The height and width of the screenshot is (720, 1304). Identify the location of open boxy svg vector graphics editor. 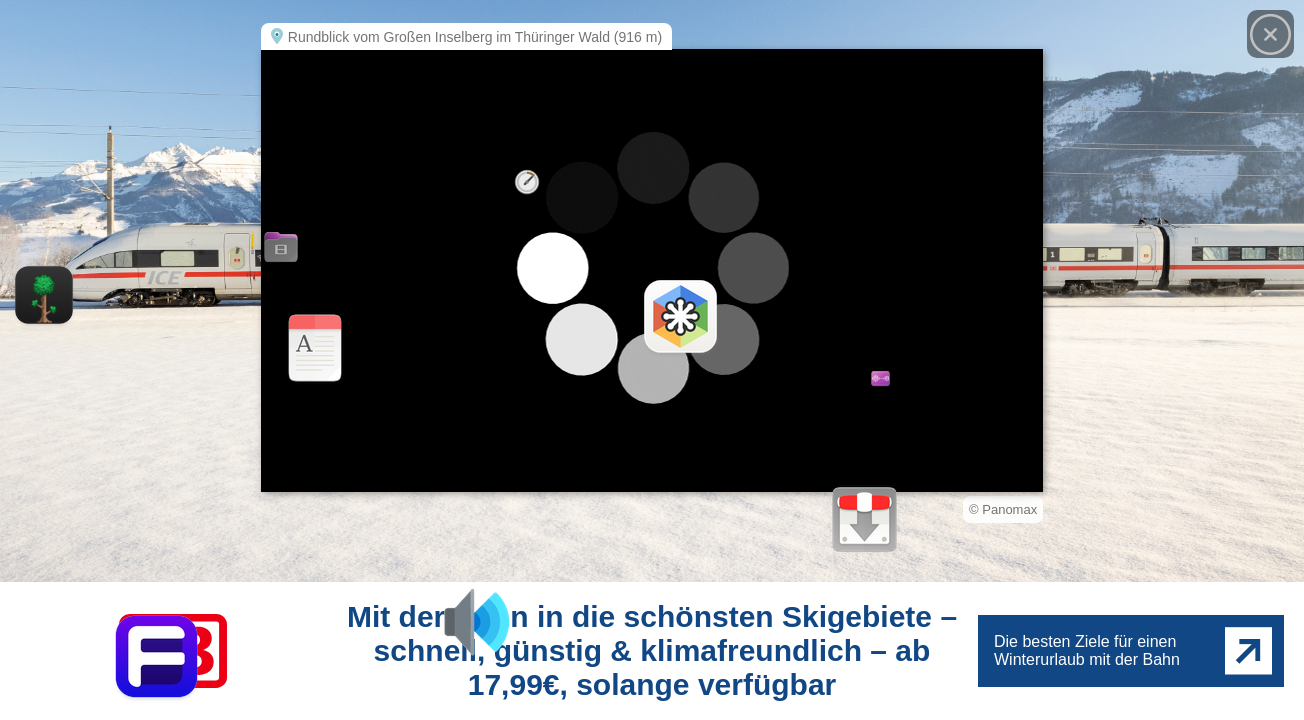
(680, 316).